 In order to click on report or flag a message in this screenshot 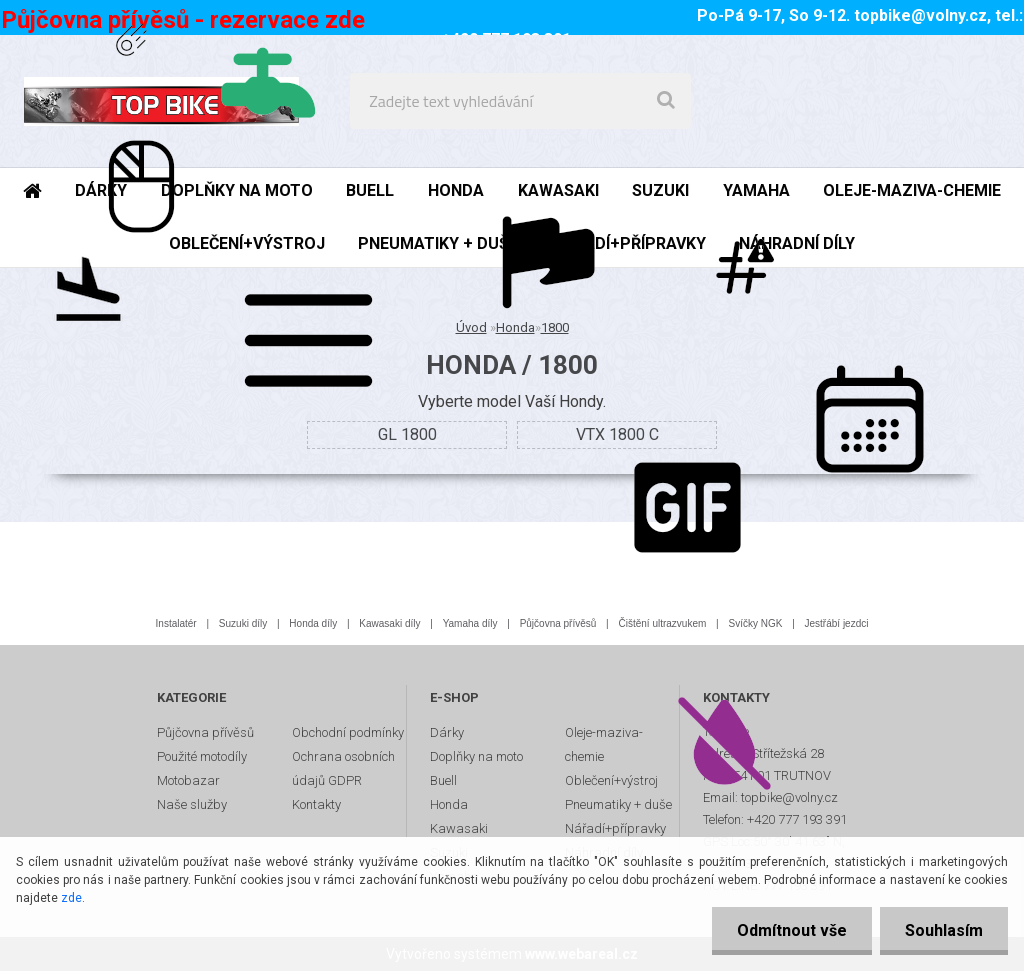, I will do `click(546, 264)`.